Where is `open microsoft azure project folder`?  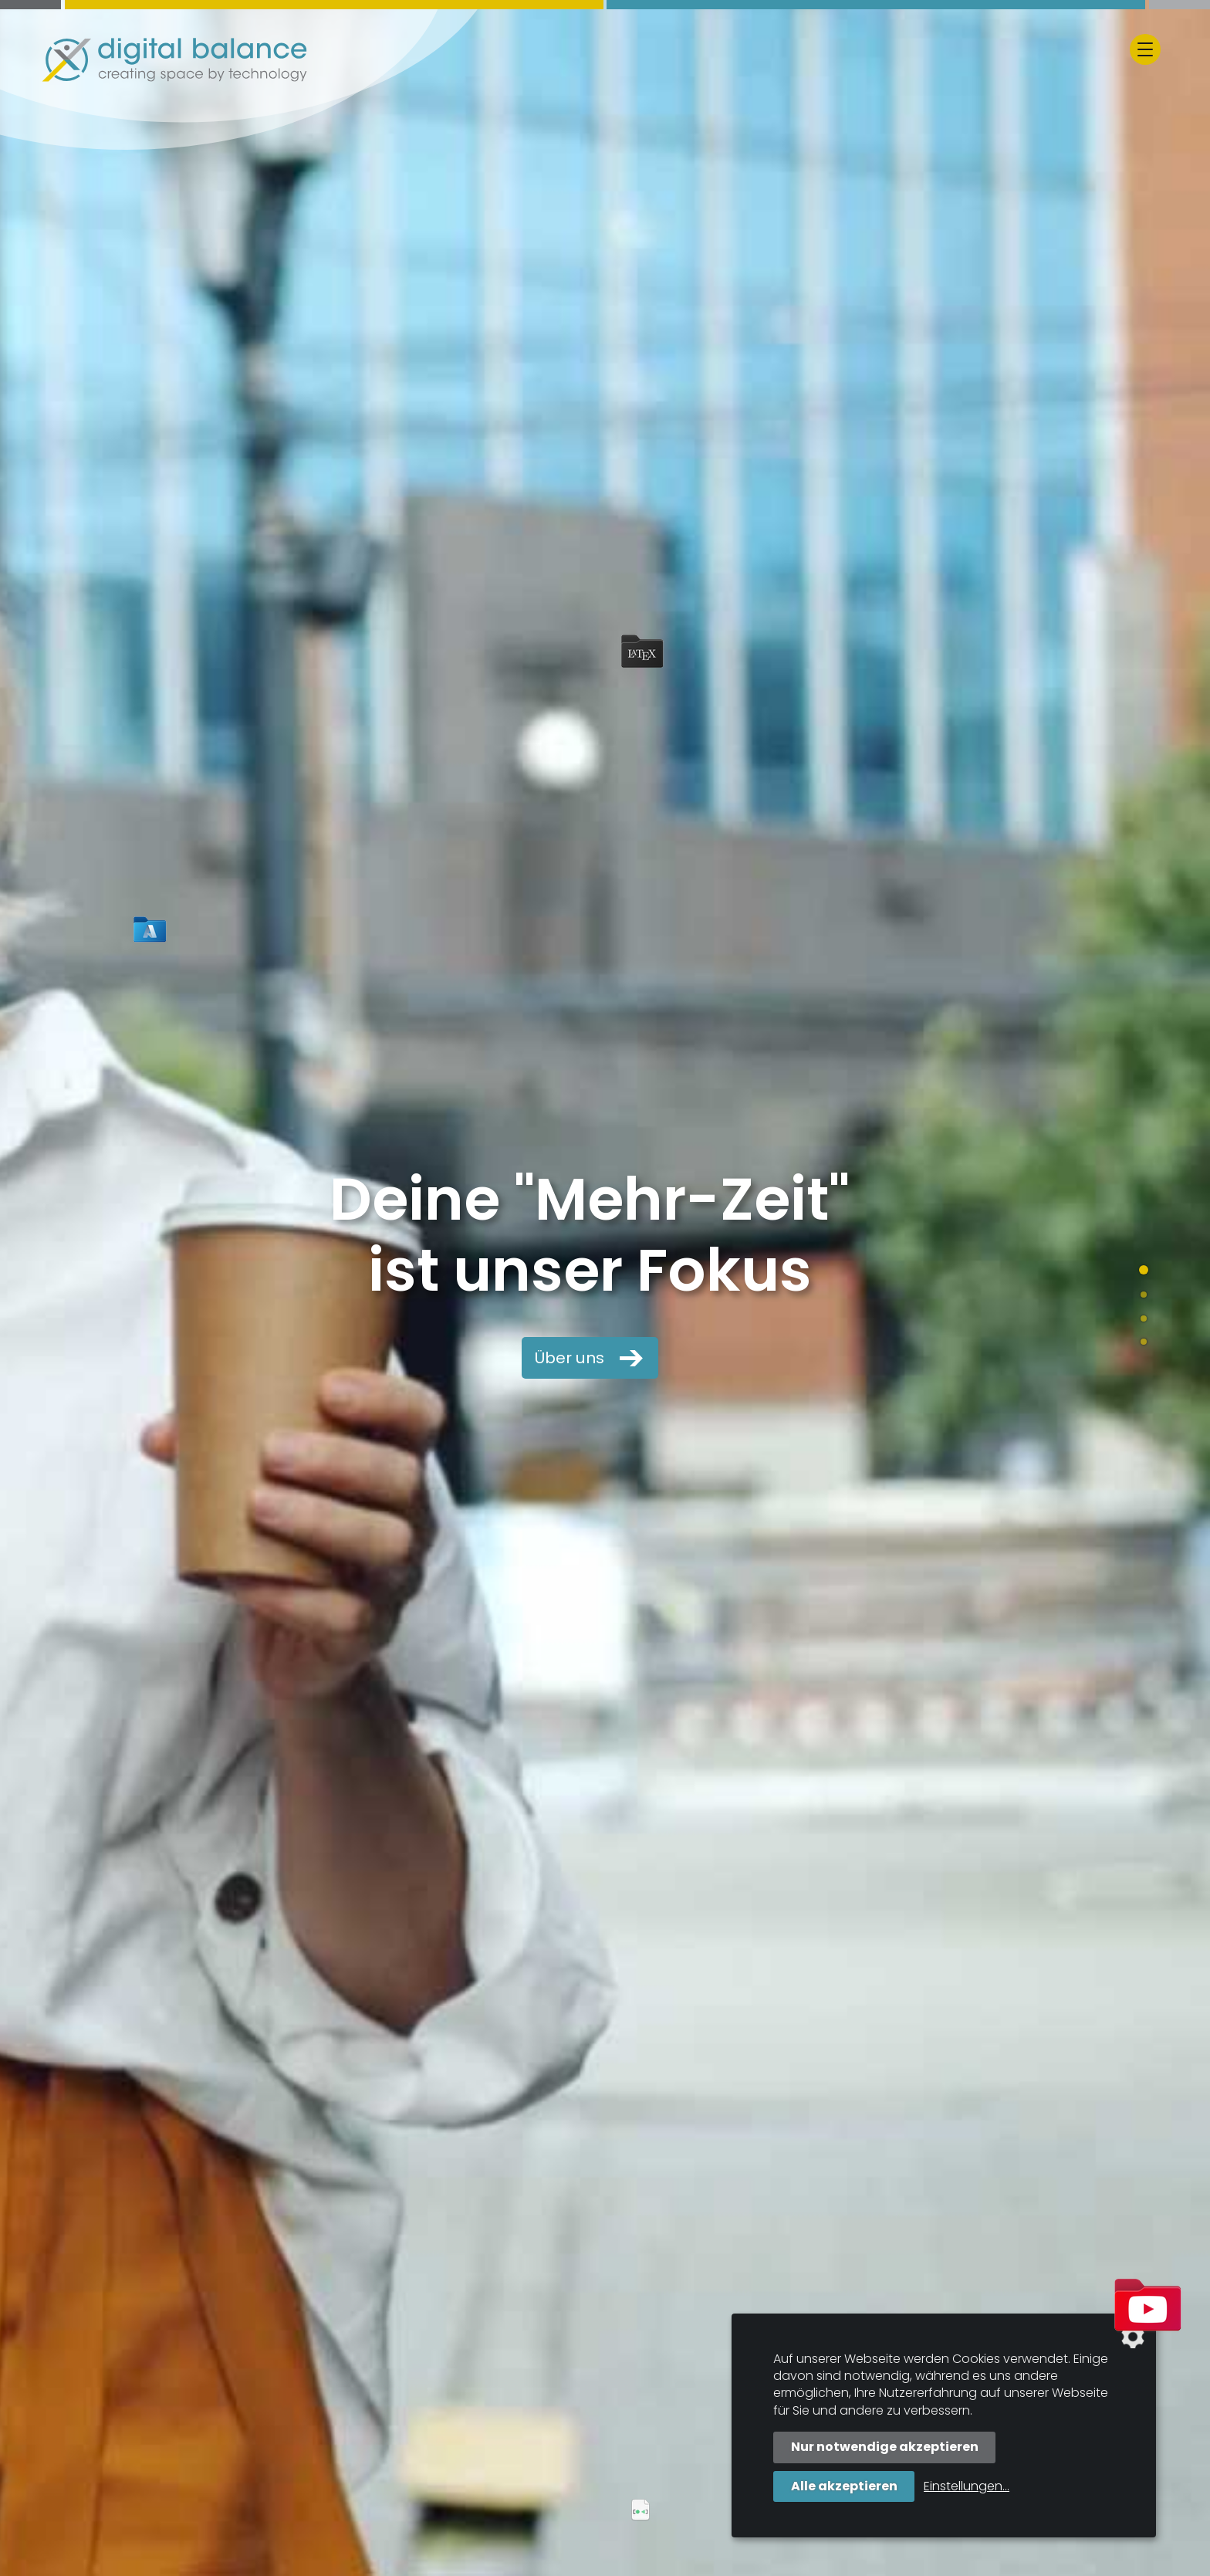
open microsoft azure project folder is located at coordinates (150, 930).